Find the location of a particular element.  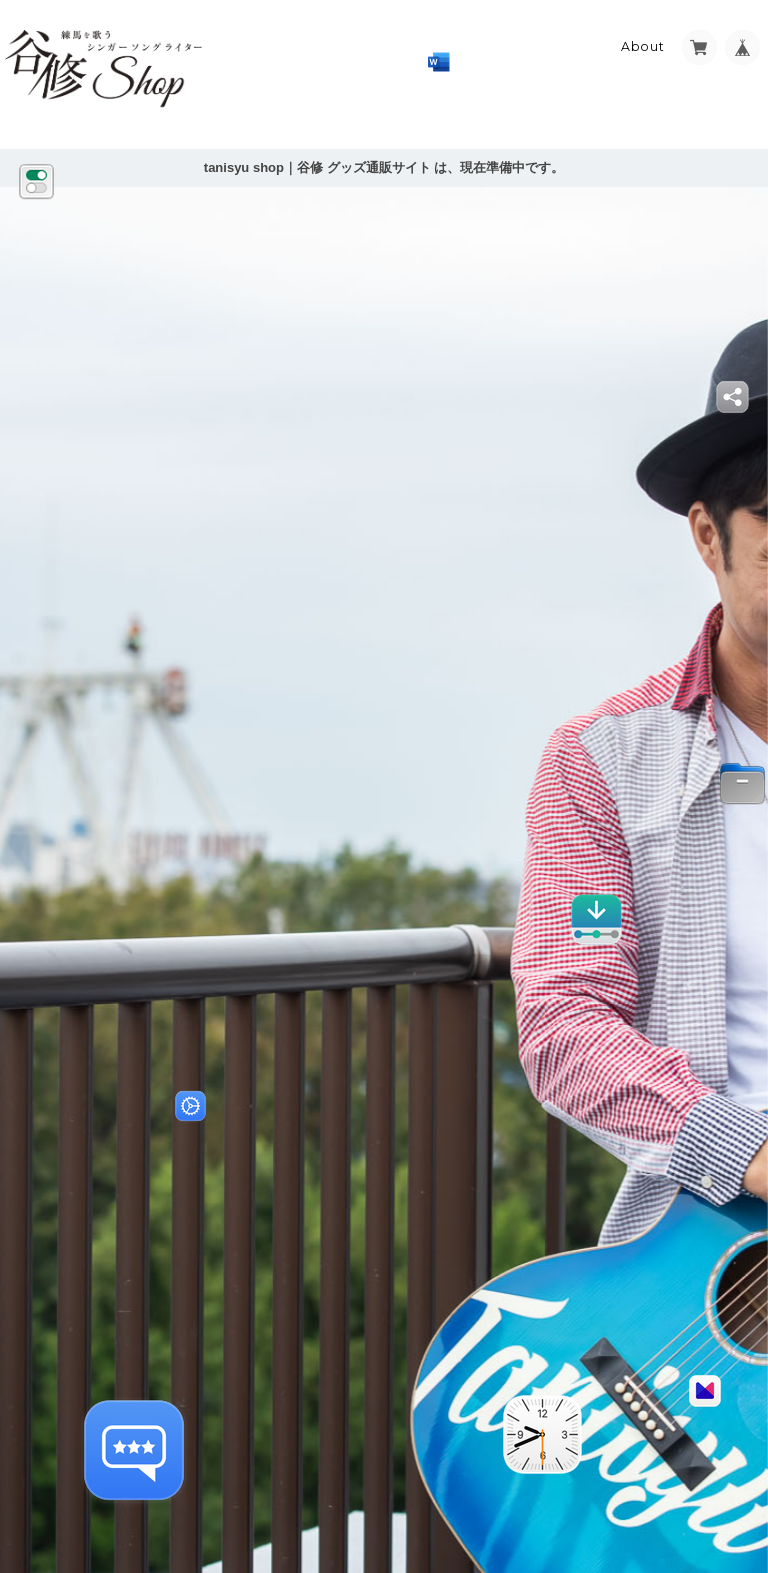

open date and time settings is located at coordinates (542, 1434).